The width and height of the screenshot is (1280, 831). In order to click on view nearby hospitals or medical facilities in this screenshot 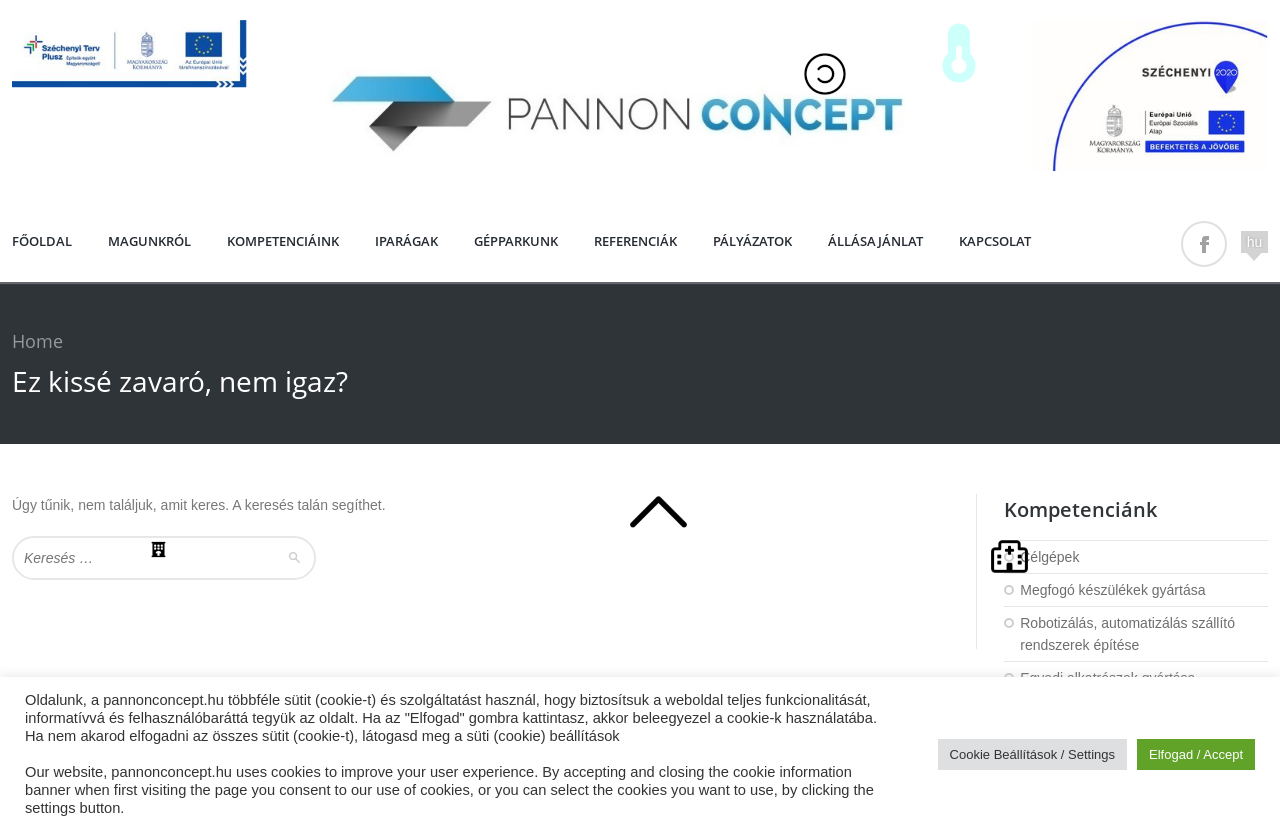, I will do `click(1009, 556)`.